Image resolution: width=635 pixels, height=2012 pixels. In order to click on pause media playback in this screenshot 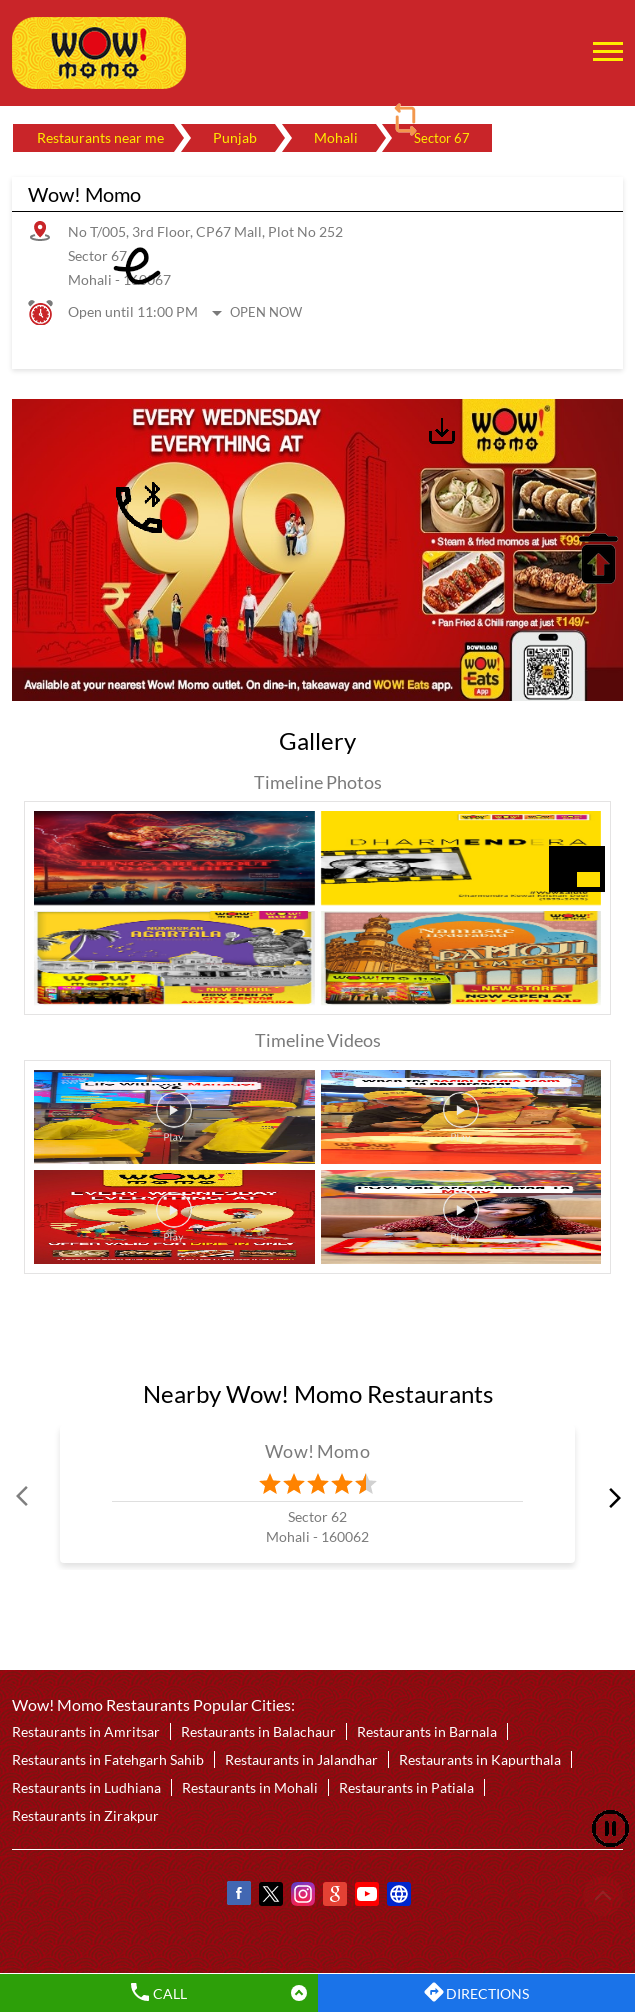, I will do `click(610, 1828)`.